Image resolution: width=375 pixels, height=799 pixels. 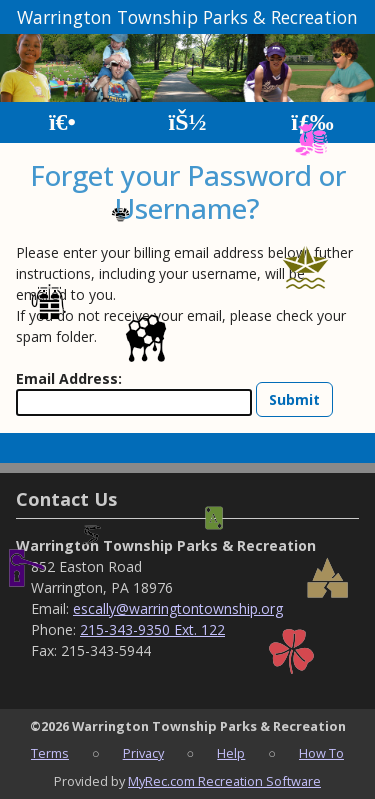 What do you see at coordinates (120, 214) in the screenshot?
I see `equip body armor` at bounding box center [120, 214].